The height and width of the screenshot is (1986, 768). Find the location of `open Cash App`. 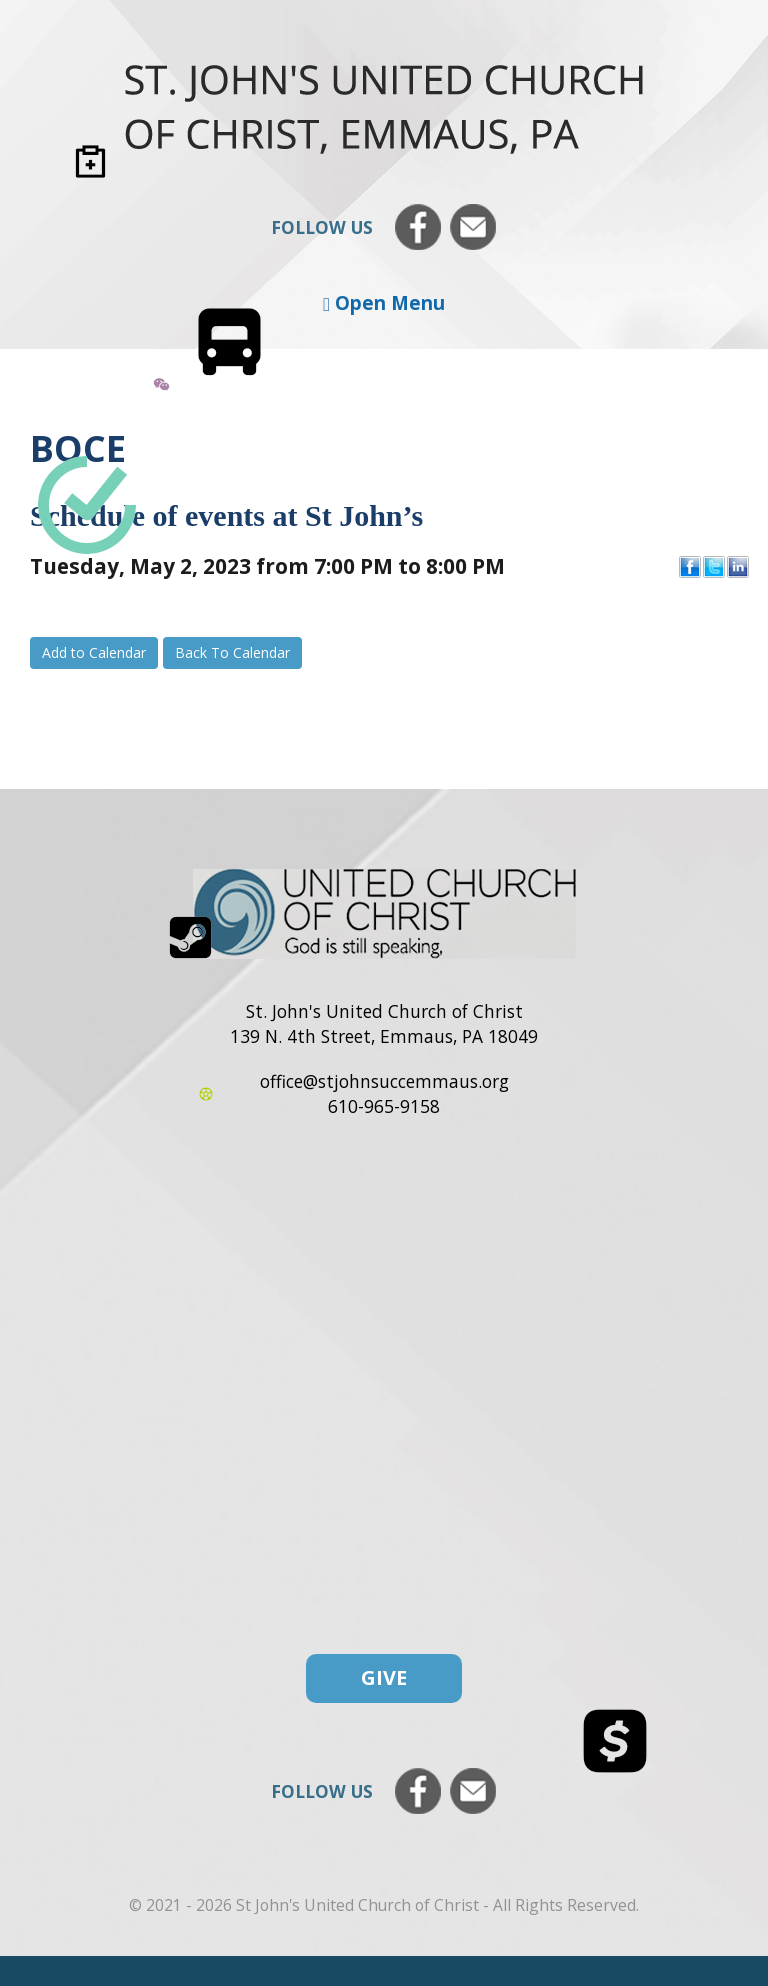

open Cash App is located at coordinates (615, 1741).